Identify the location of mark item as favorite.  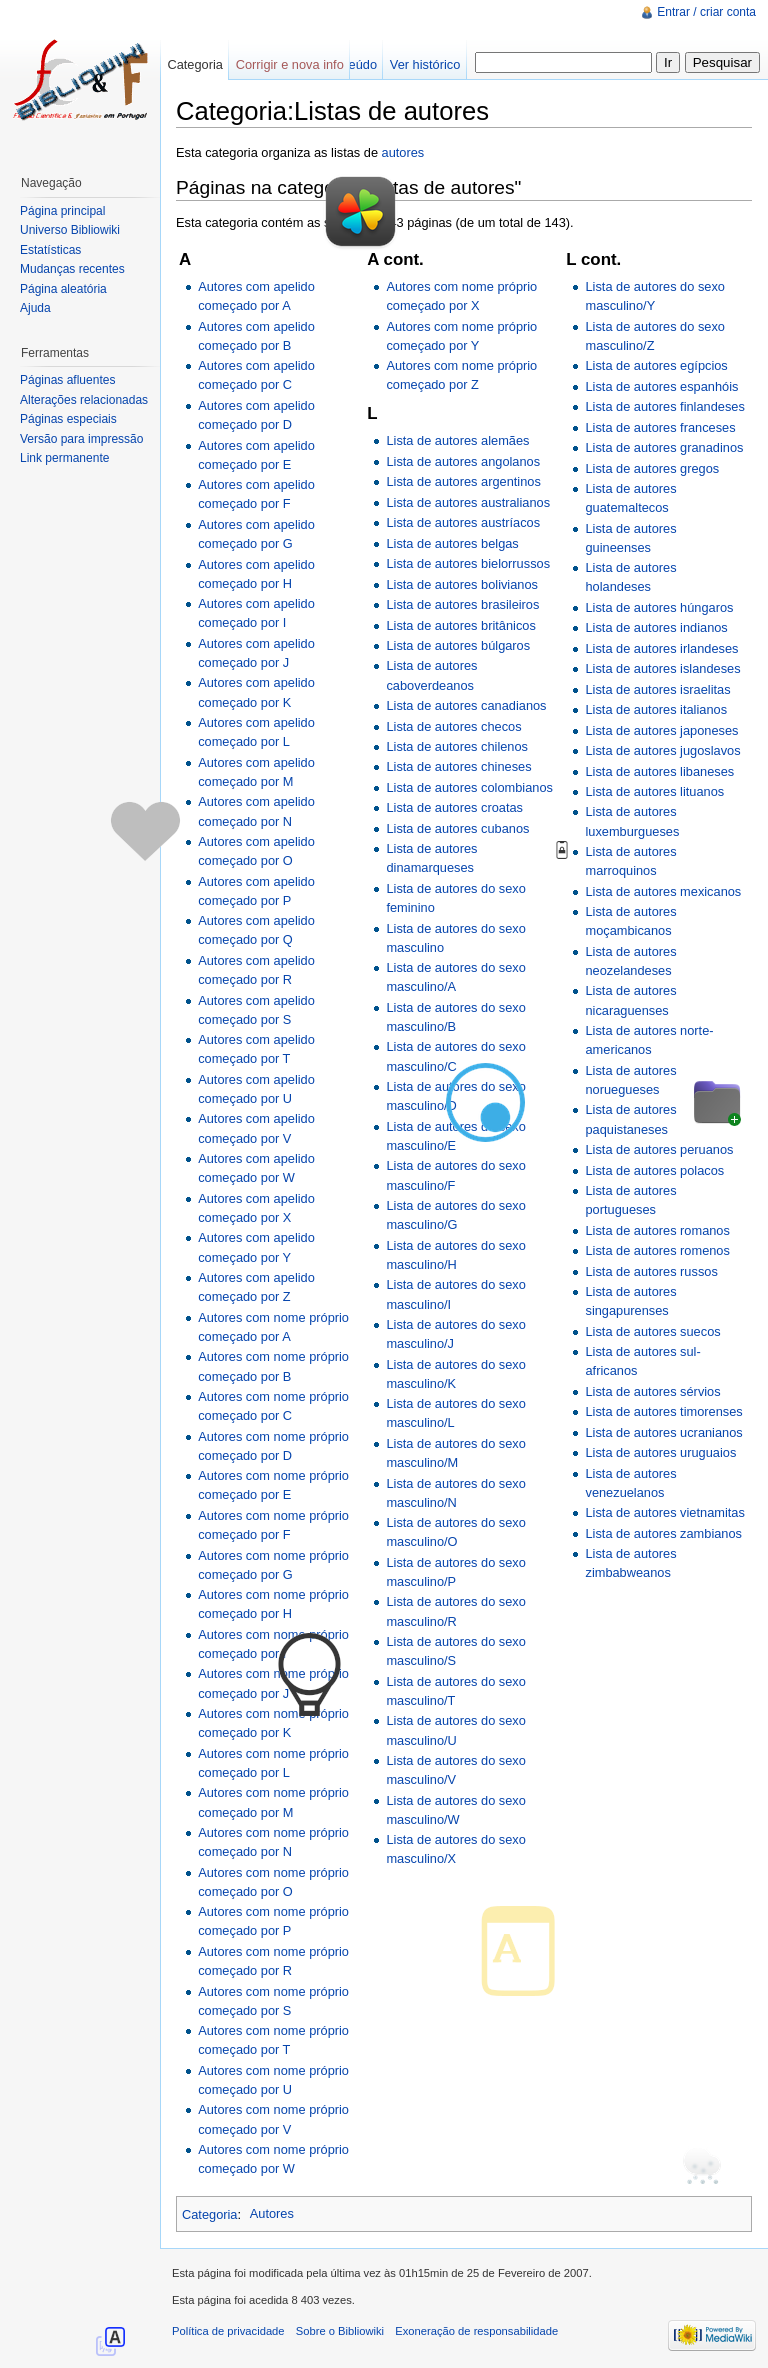
(145, 831).